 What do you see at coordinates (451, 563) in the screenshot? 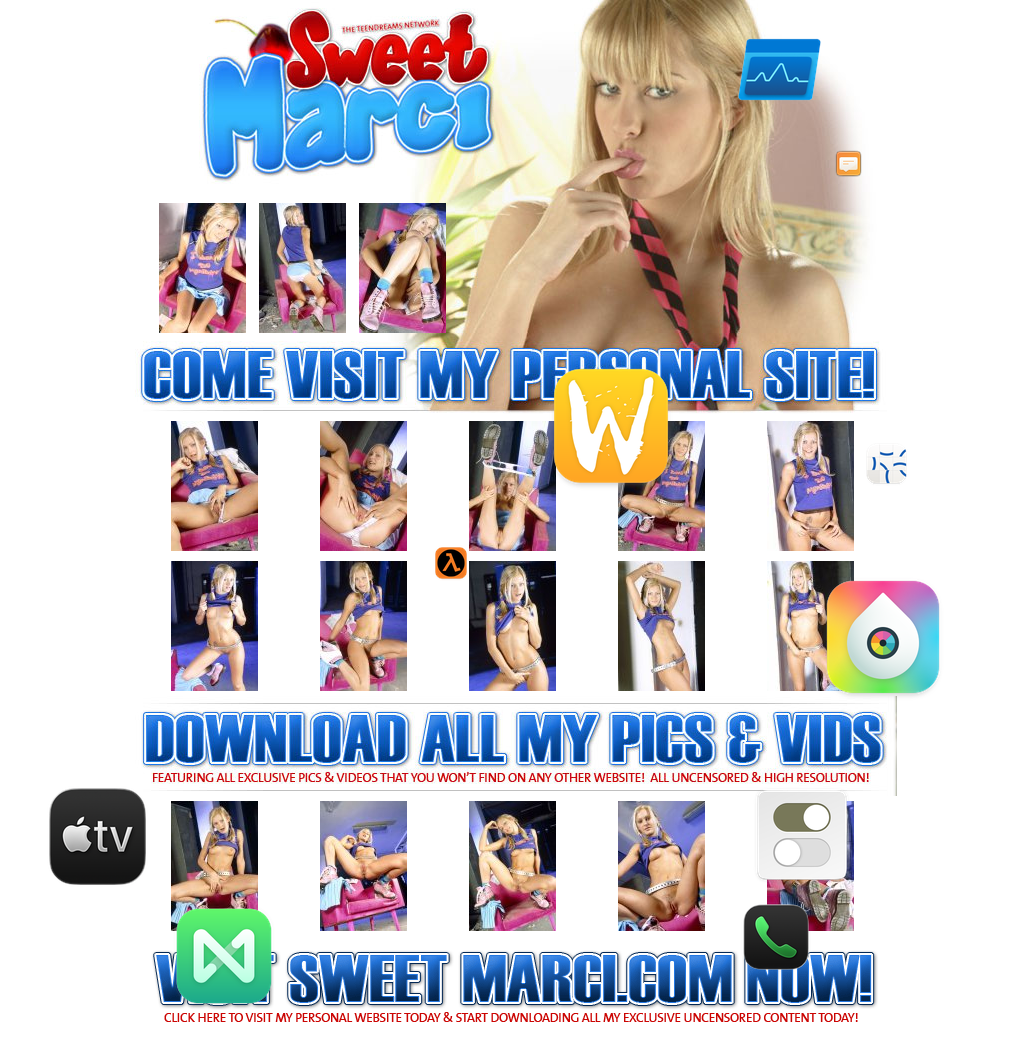
I see `launch half-life game` at bounding box center [451, 563].